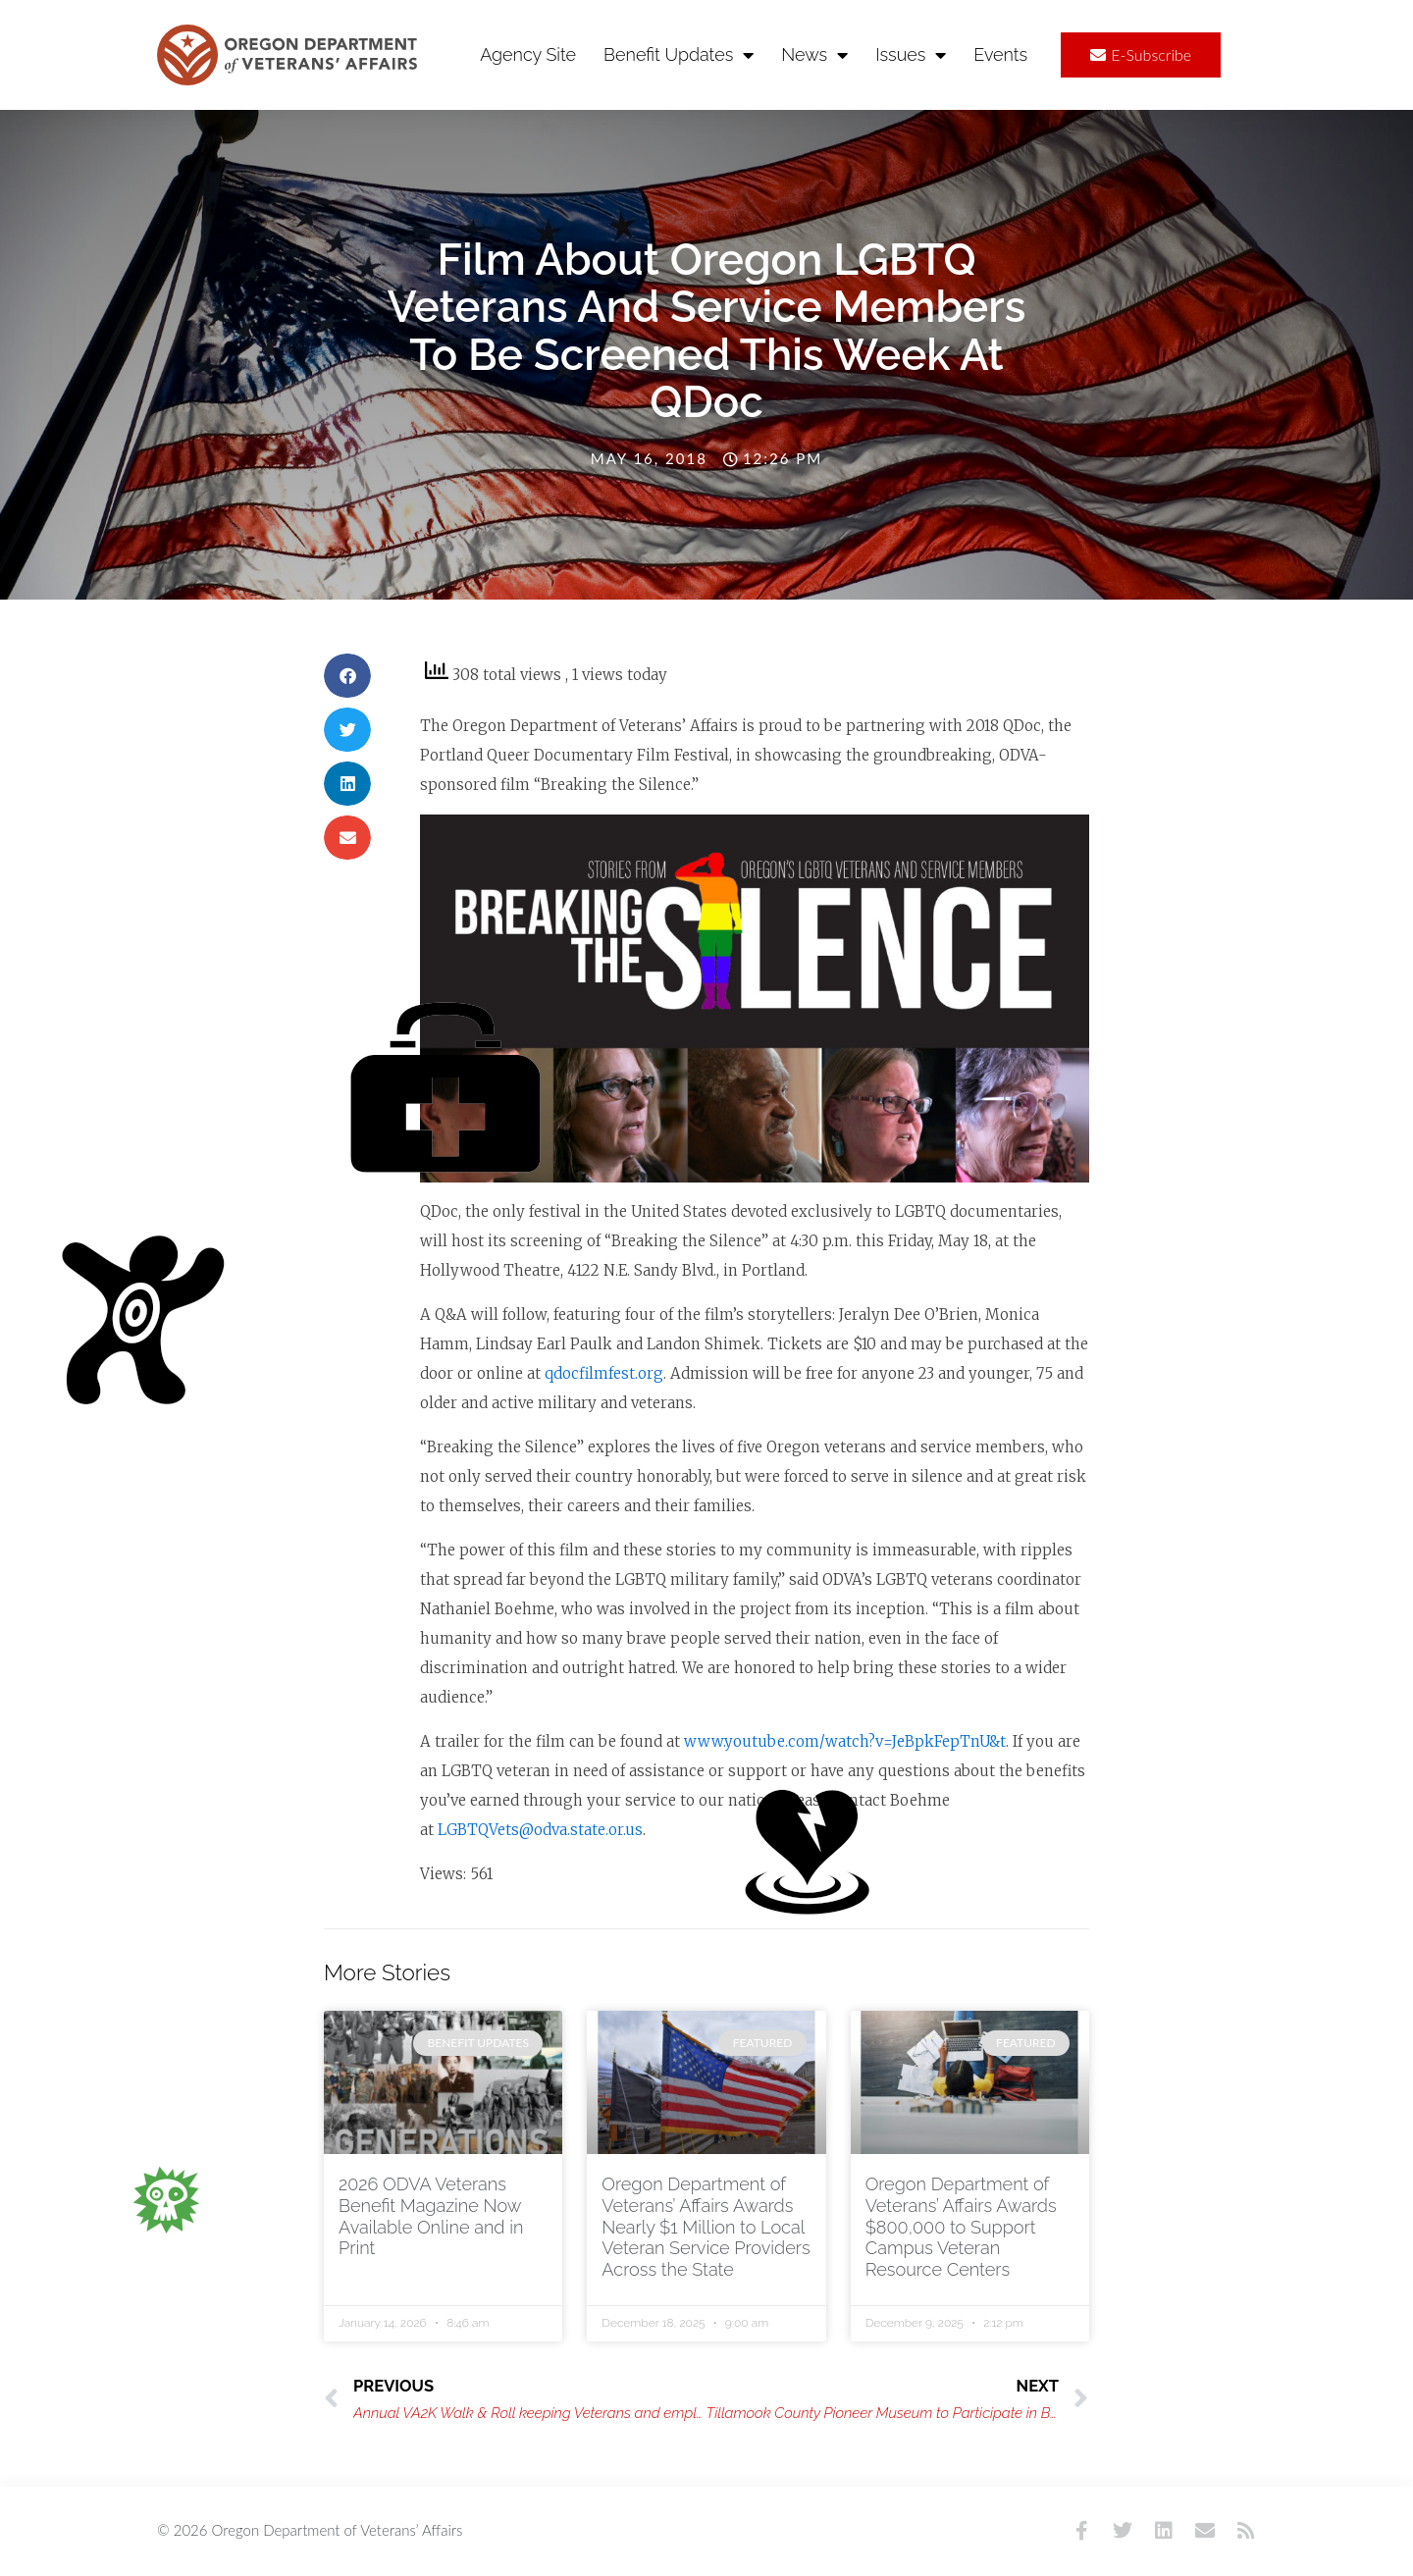  I want to click on indicates a surprise enemy encounter or ambush, so click(166, 2199).